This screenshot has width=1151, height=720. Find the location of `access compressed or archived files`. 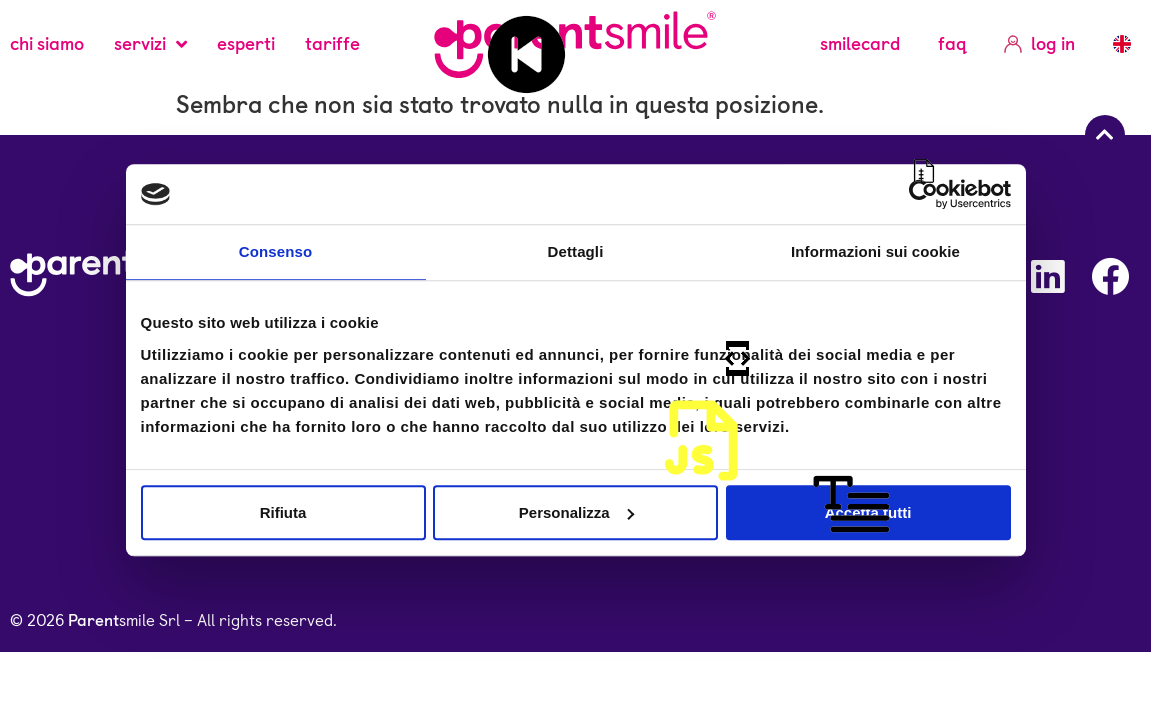

access compressed or archived files is located at coordinates (924, 171).